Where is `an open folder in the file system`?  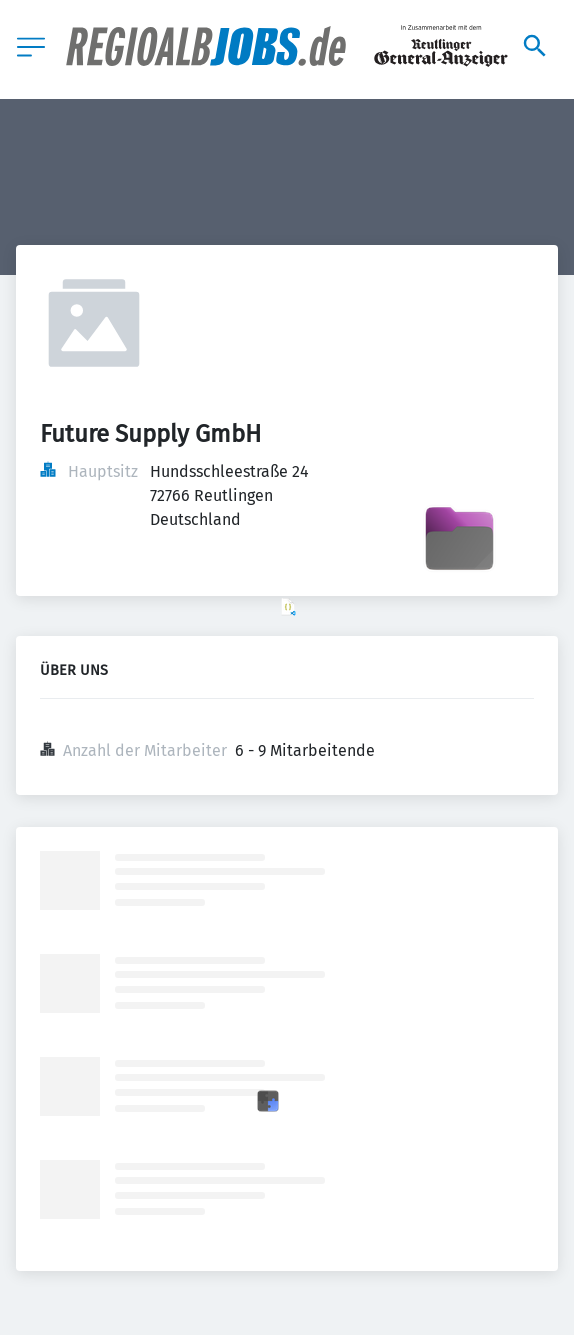
an open folder in the file system is located at coordinates (459, 538).